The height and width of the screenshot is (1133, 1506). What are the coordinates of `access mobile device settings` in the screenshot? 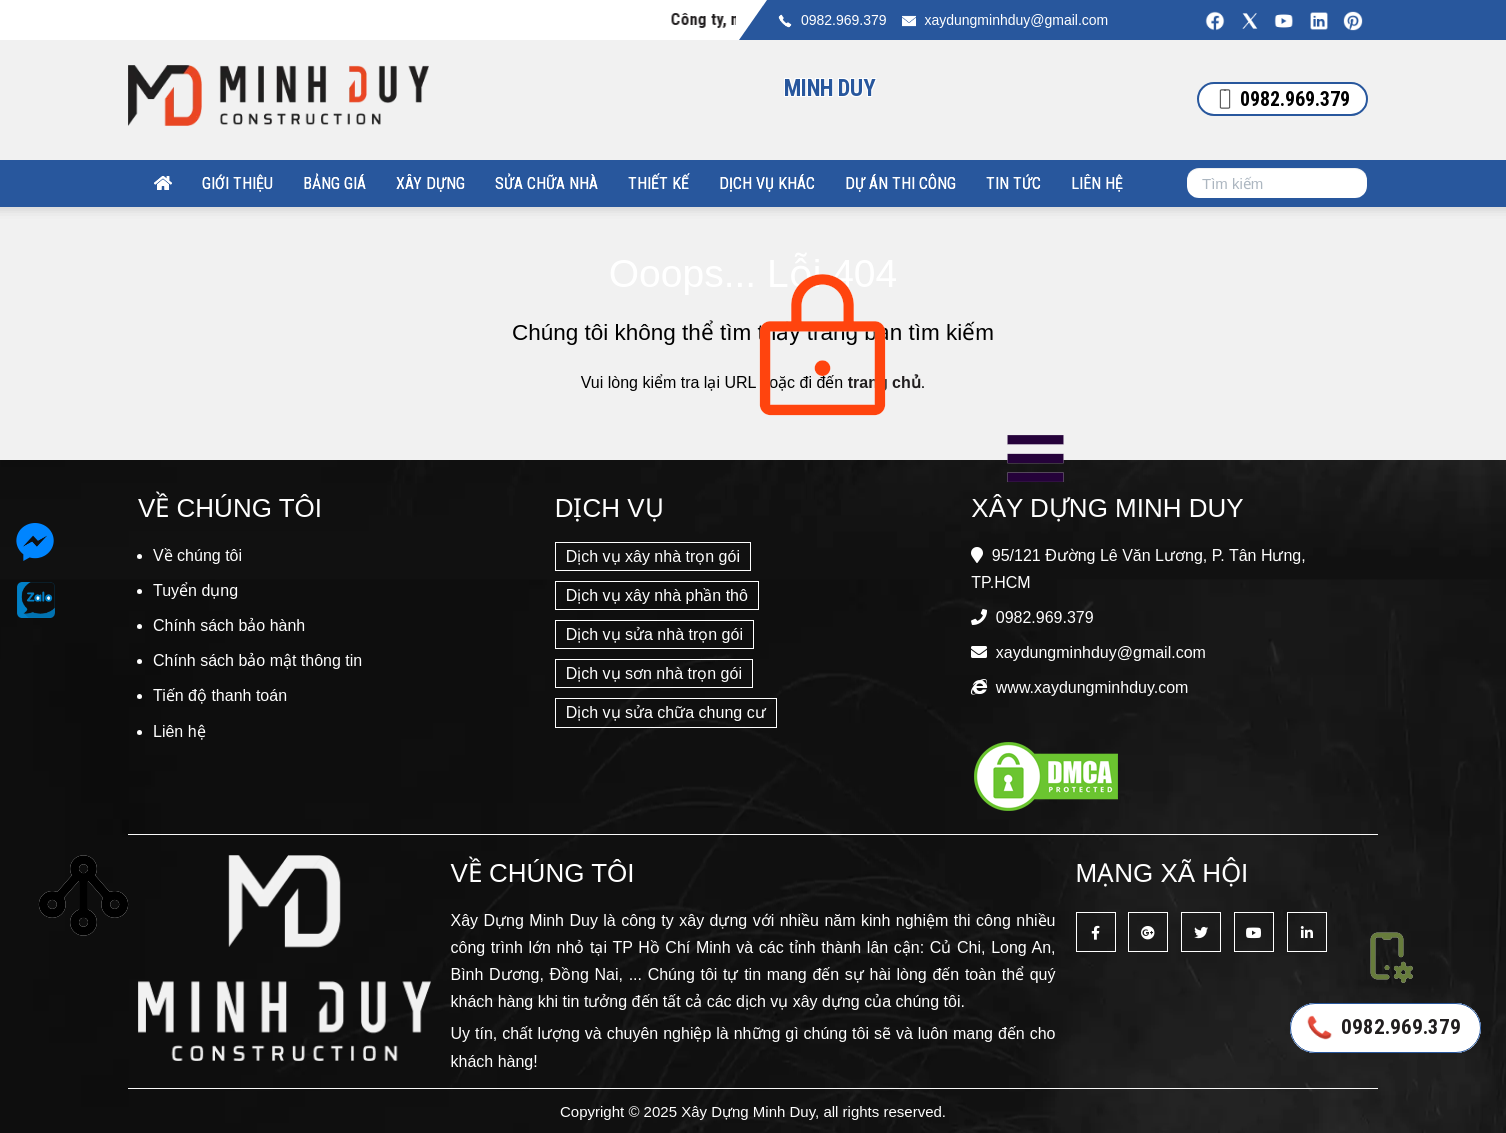 It's located at (1387, 956).